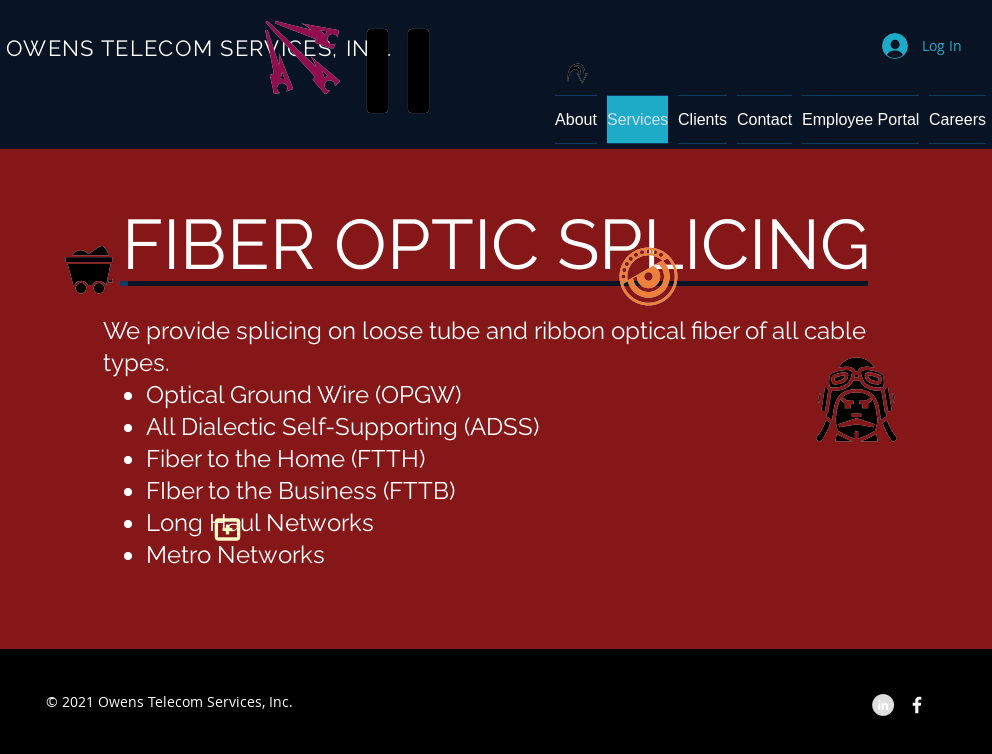 The height and width of the screenshot is (754, 992). I want to click on undo or revert last action, so click(577, 73).